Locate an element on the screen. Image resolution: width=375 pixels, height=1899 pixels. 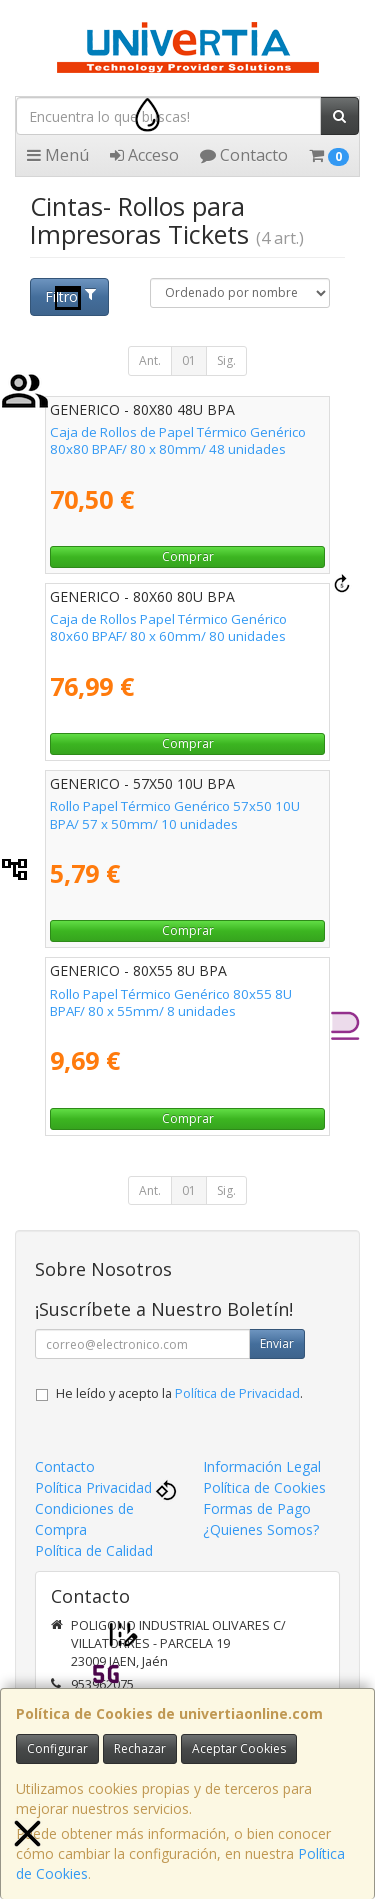
indicates 5G network connectivity status is located at coordinates (106, 1674).